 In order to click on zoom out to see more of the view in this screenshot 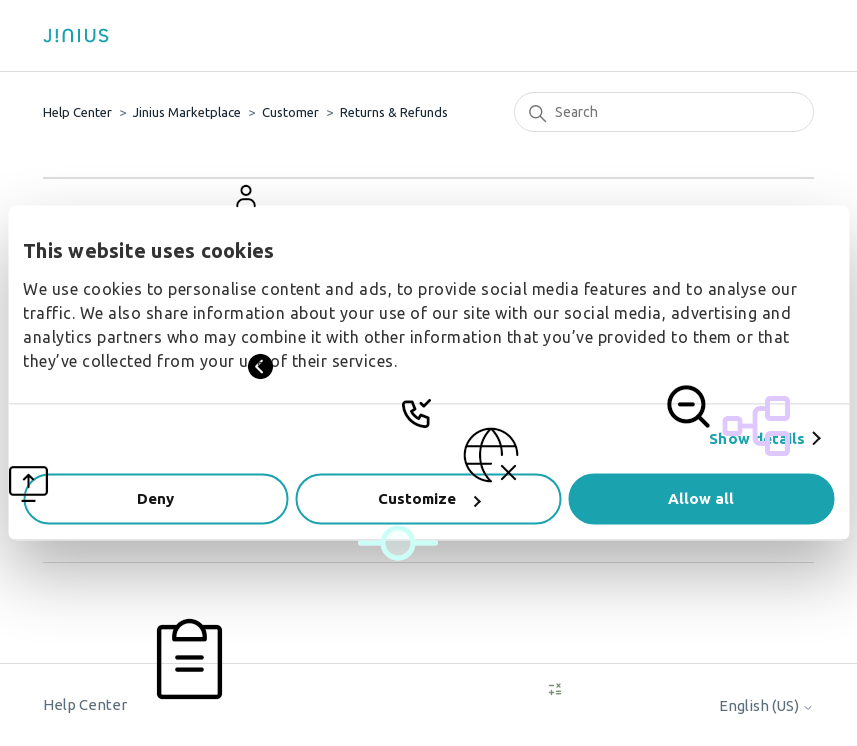, I will do `click(688, 406)`.